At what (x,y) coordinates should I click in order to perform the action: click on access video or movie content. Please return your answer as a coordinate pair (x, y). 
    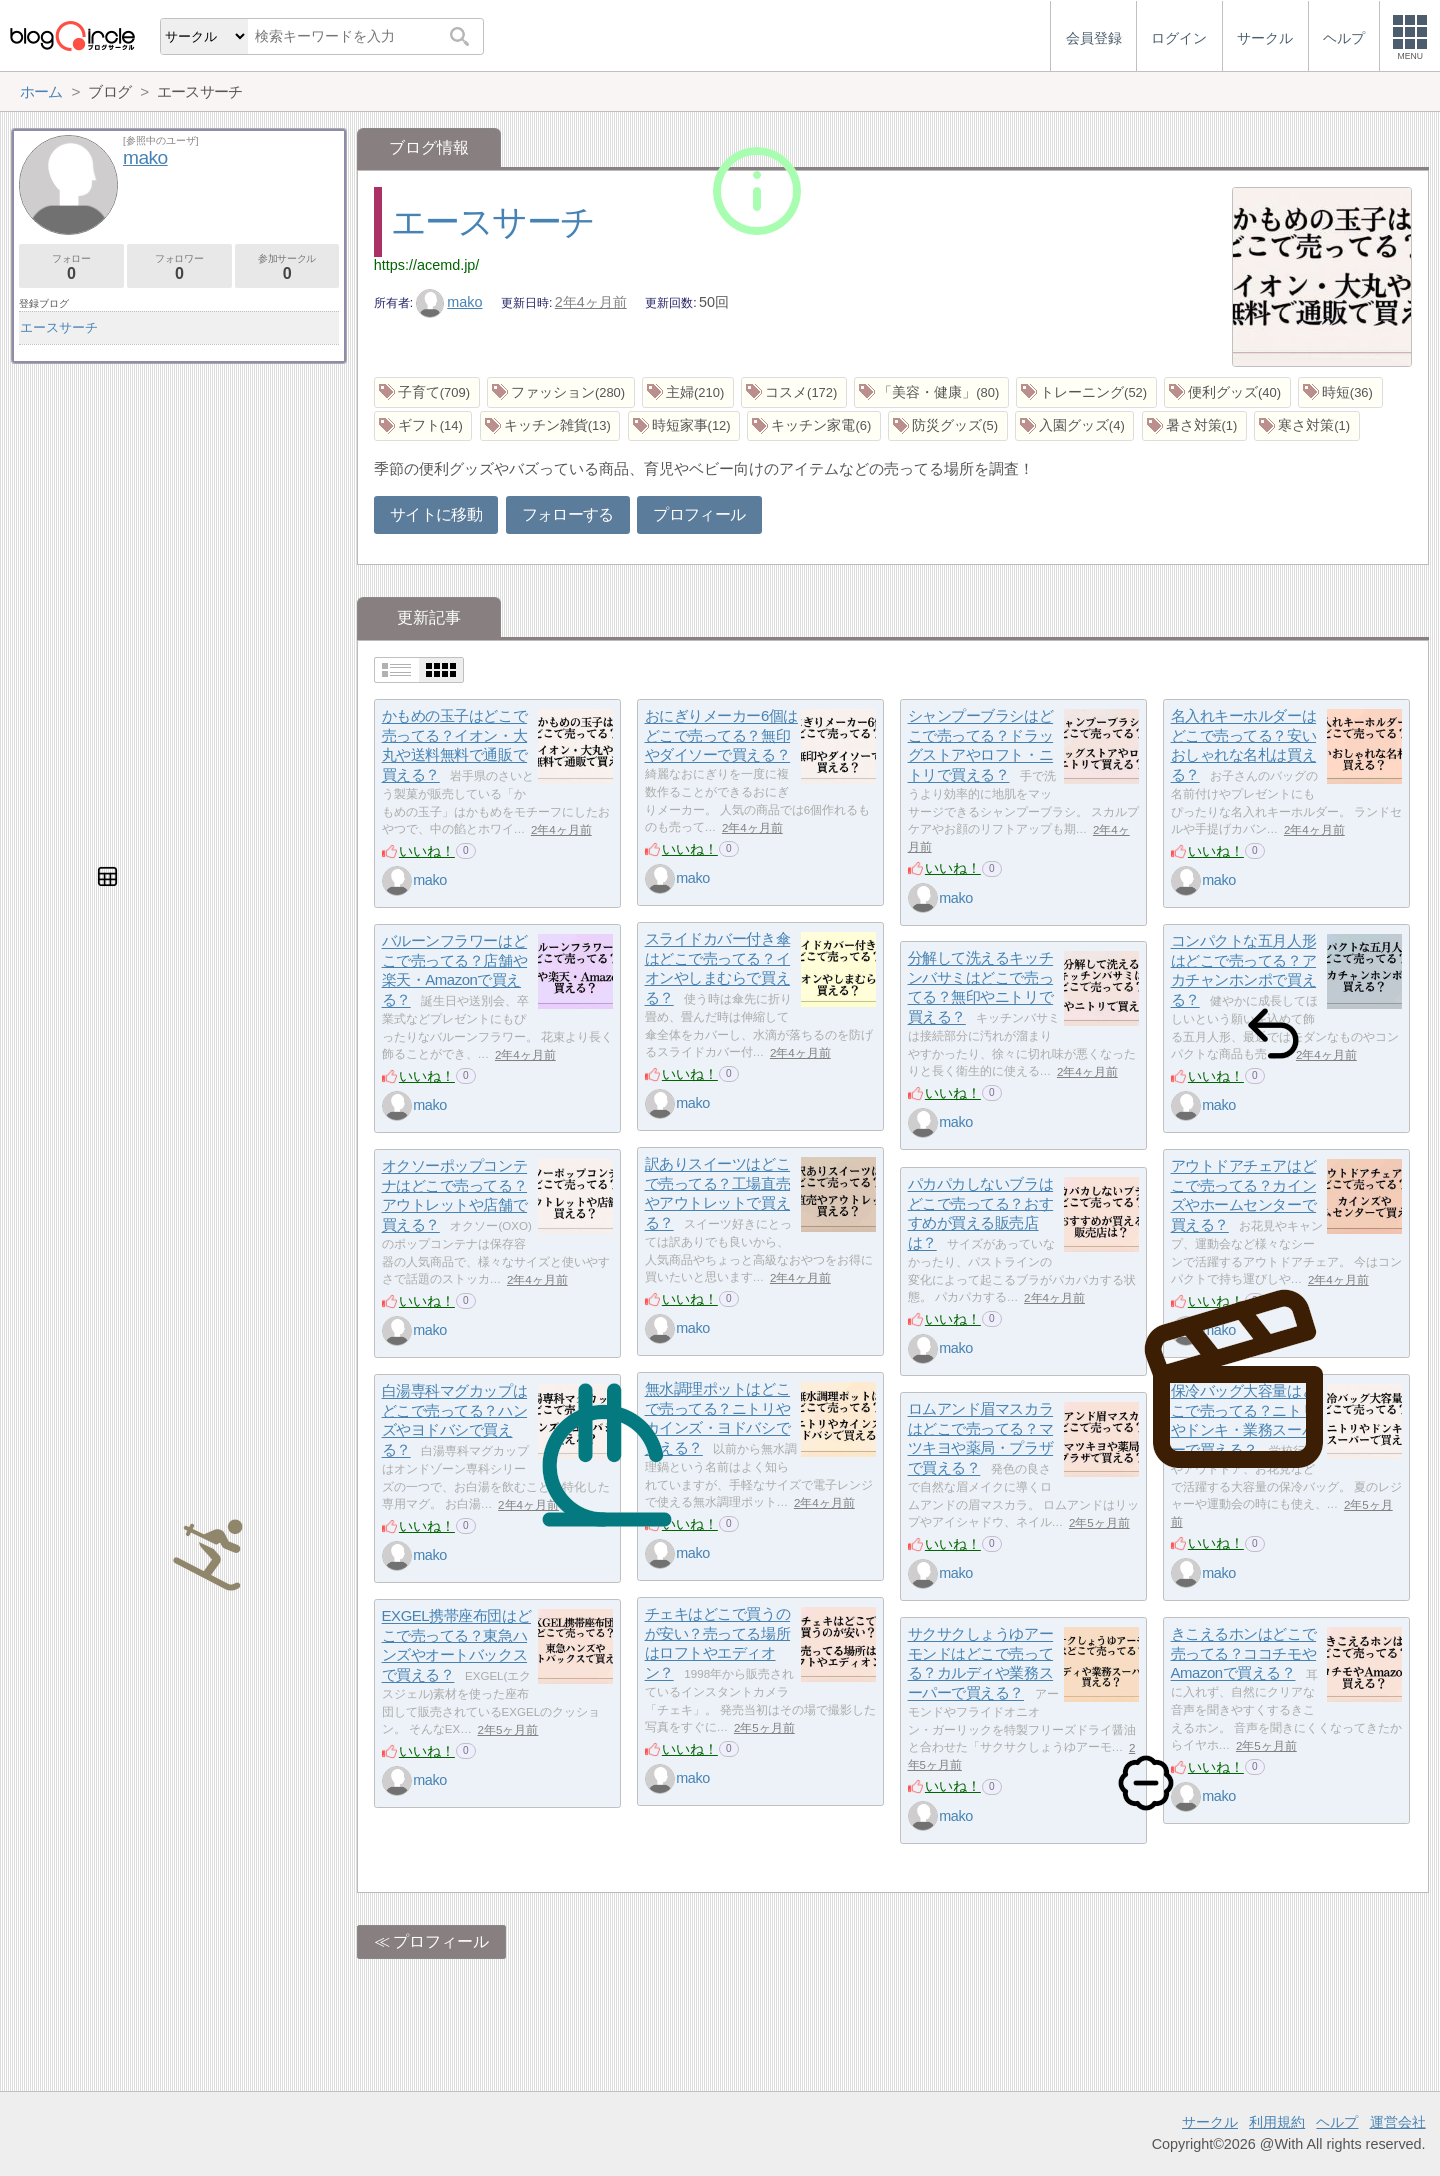
    Looking at the image, I should click on (1238, 1383).